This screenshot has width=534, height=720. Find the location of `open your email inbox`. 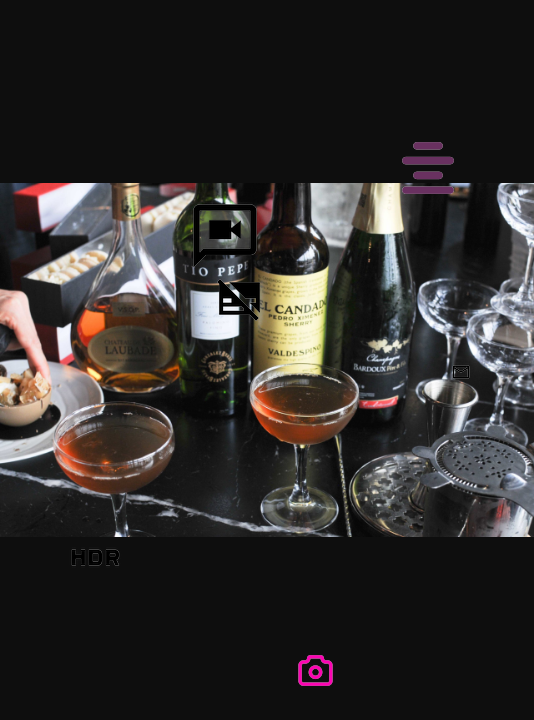

open your email inbox is located at coordinates (461, 372).